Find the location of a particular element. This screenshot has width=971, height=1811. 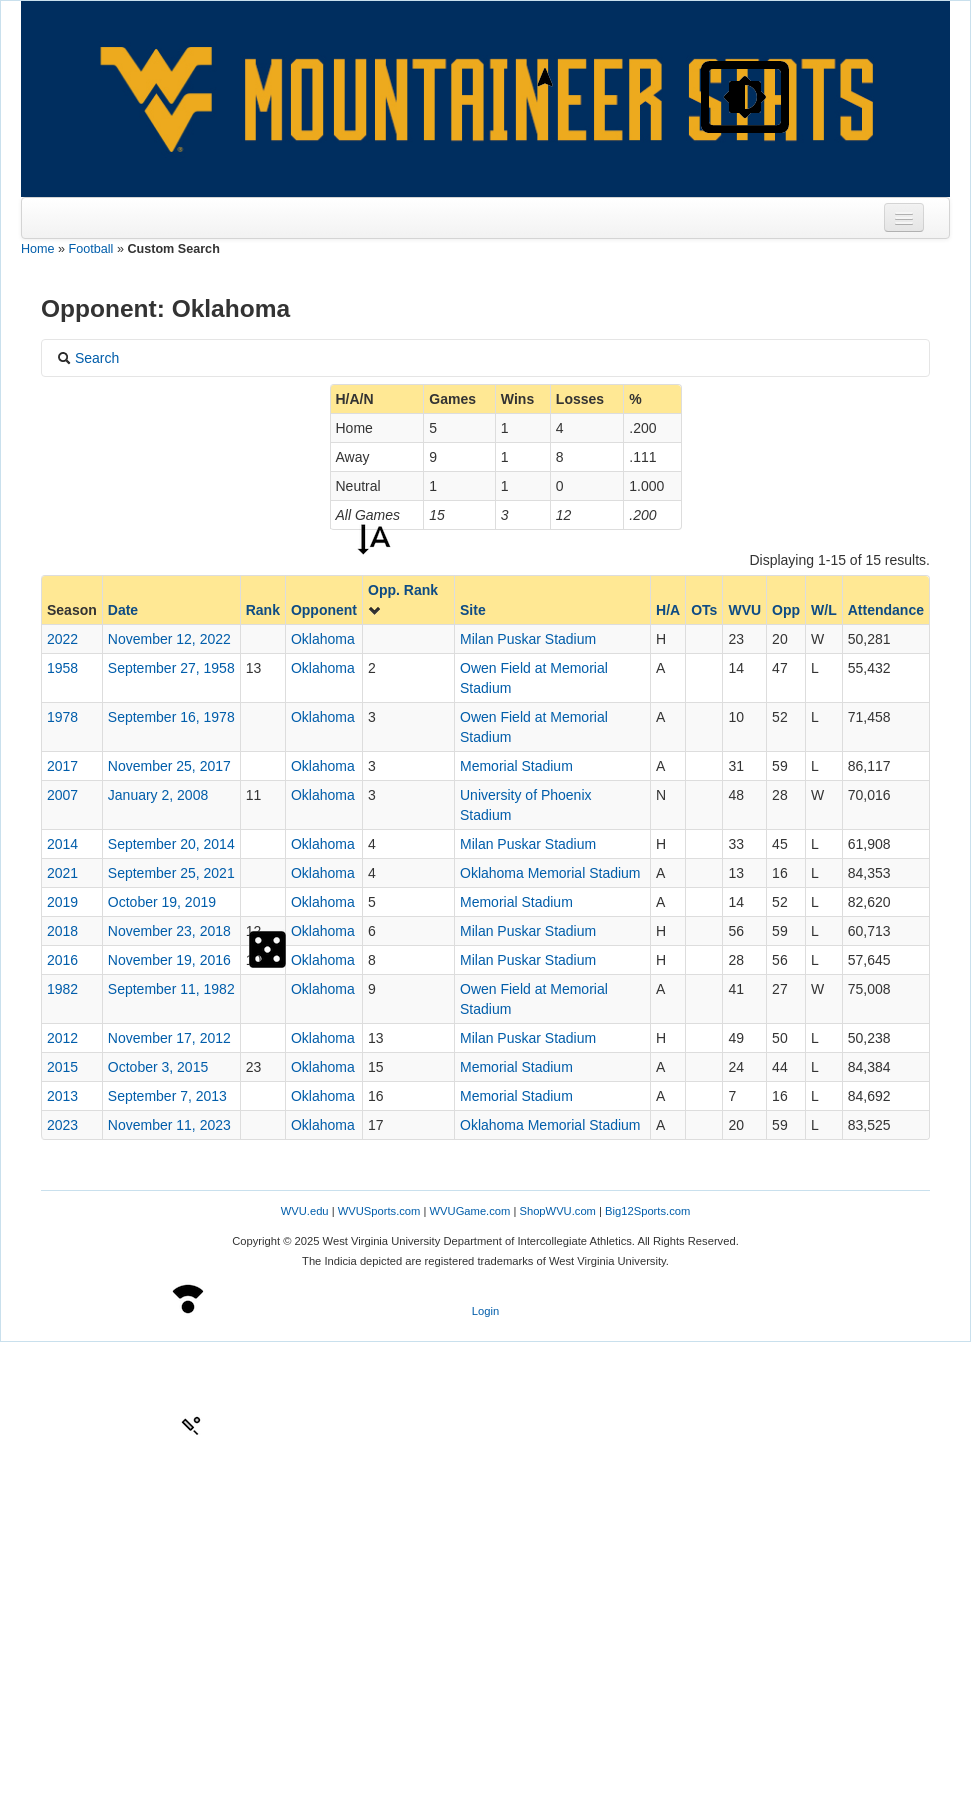

start navigation to destination is located at coordinates (545, 77).